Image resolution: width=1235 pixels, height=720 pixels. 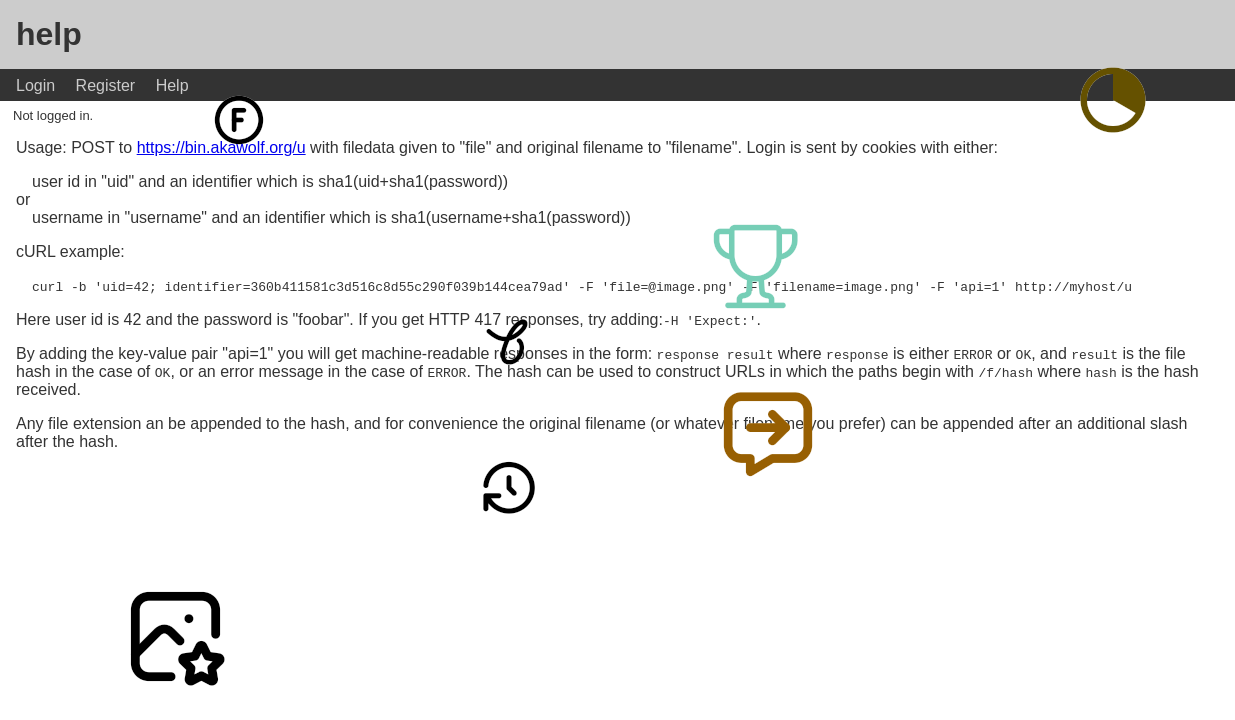 I want to click on facebook shortcut or social sharing, so click(x=239, y=120).